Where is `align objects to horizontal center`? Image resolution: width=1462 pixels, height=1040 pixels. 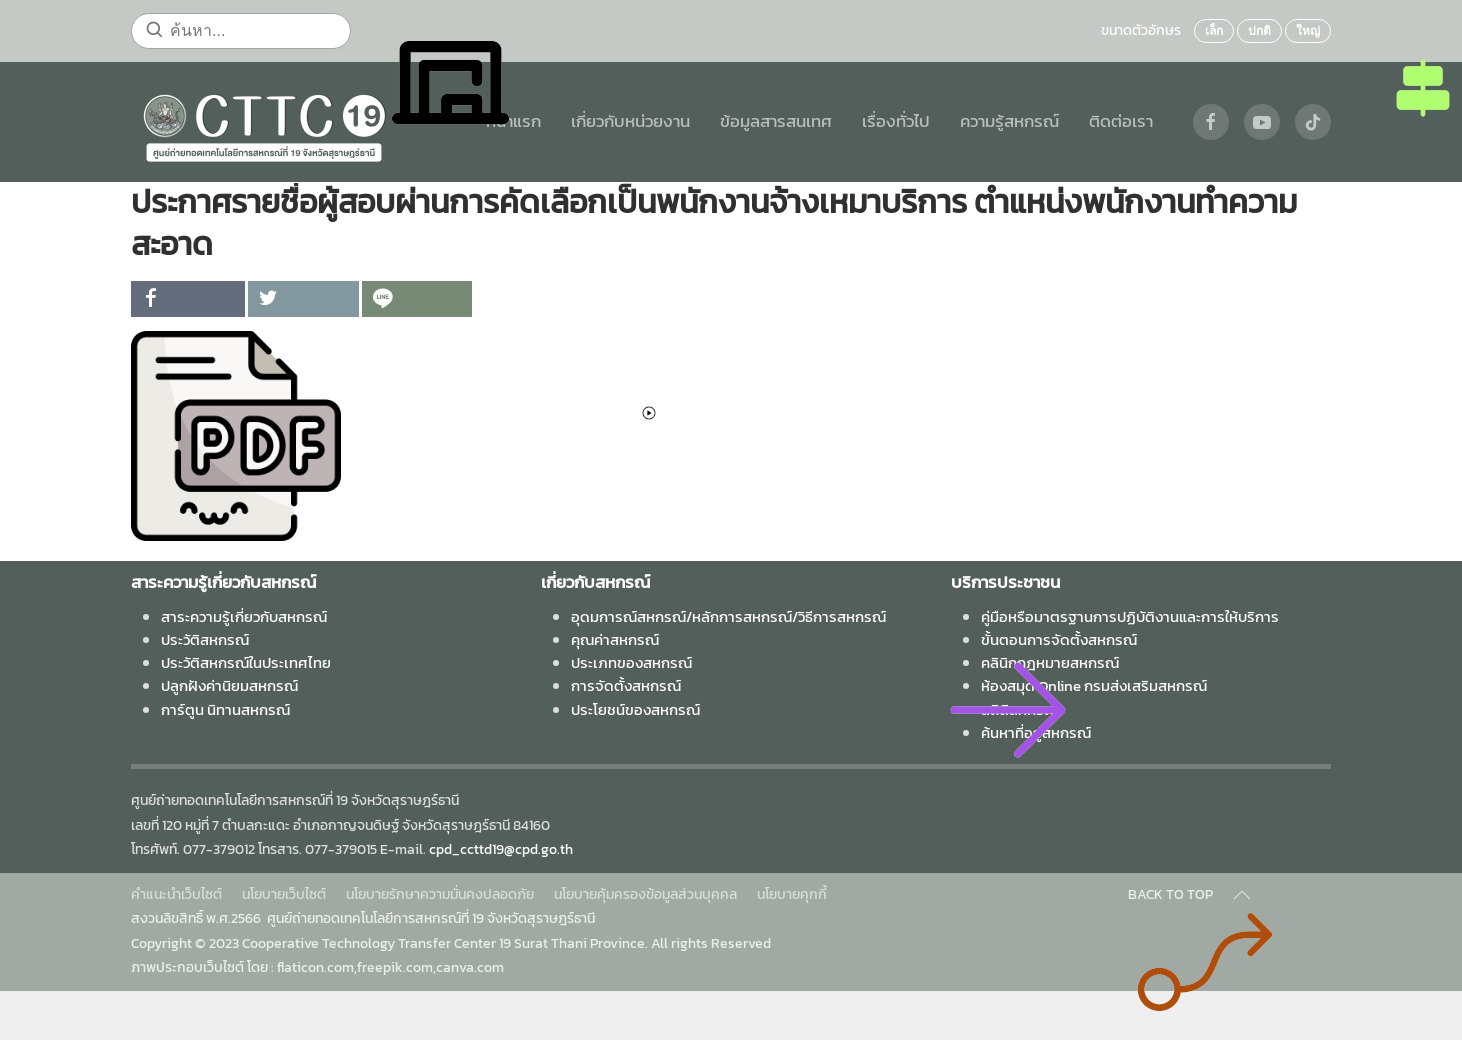
align objects to horizontal center is located at coordinates (1423, 88).